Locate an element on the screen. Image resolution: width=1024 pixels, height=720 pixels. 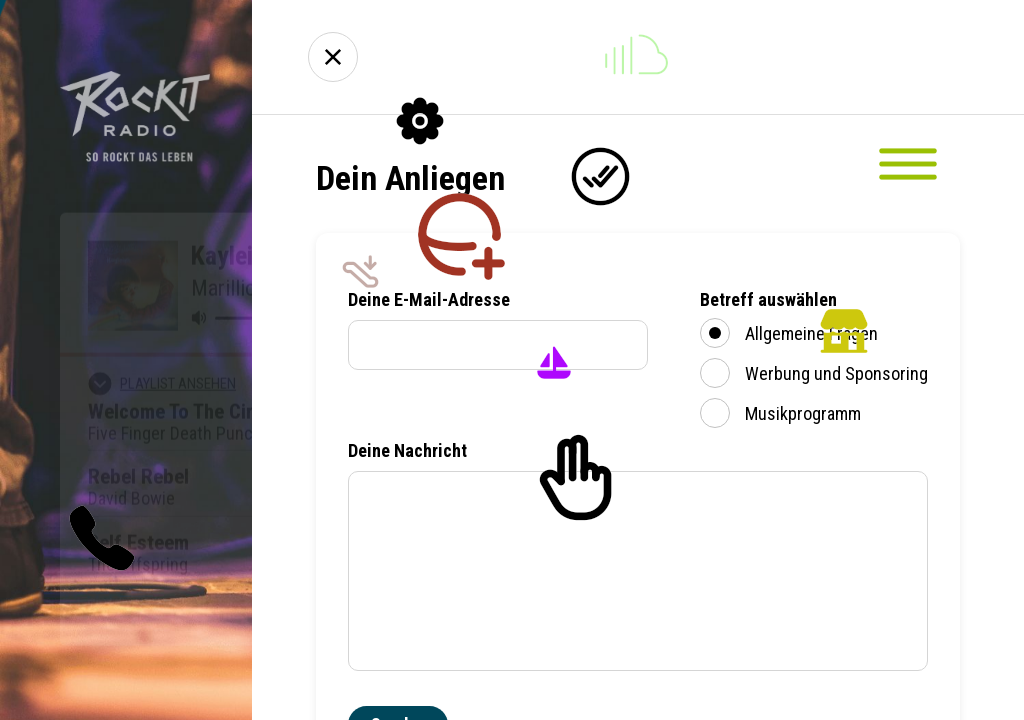
indicates escalator going down is located at coordinates (360, 271).